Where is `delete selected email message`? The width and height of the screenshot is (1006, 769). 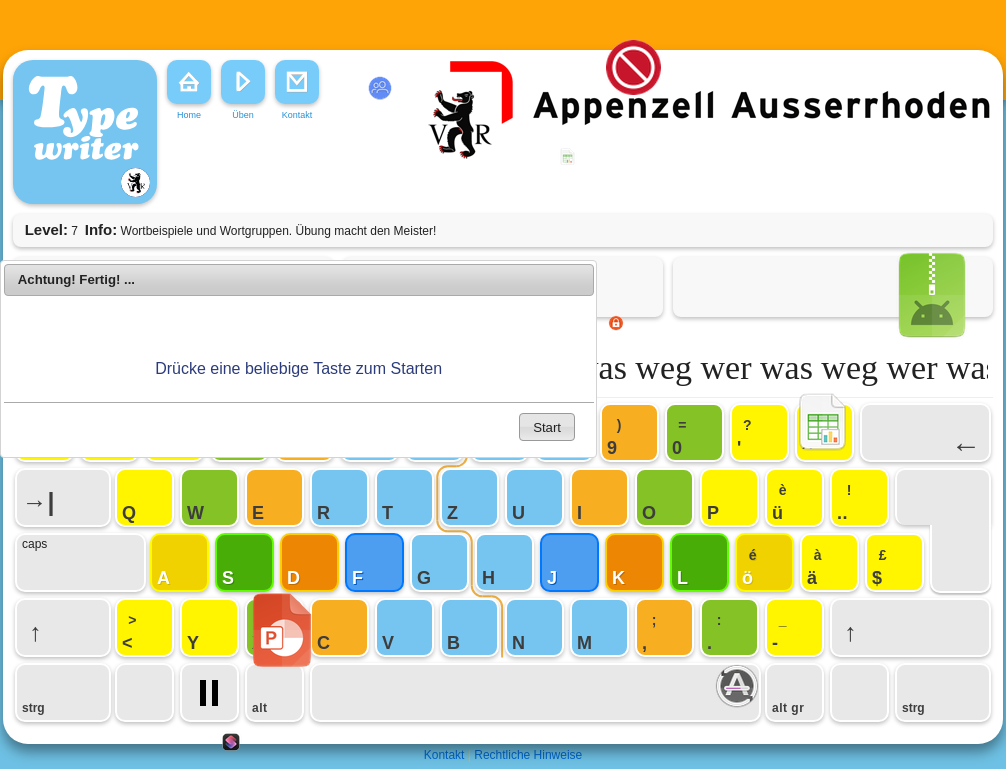
delete selected email message is located at coordinates (633, 67).